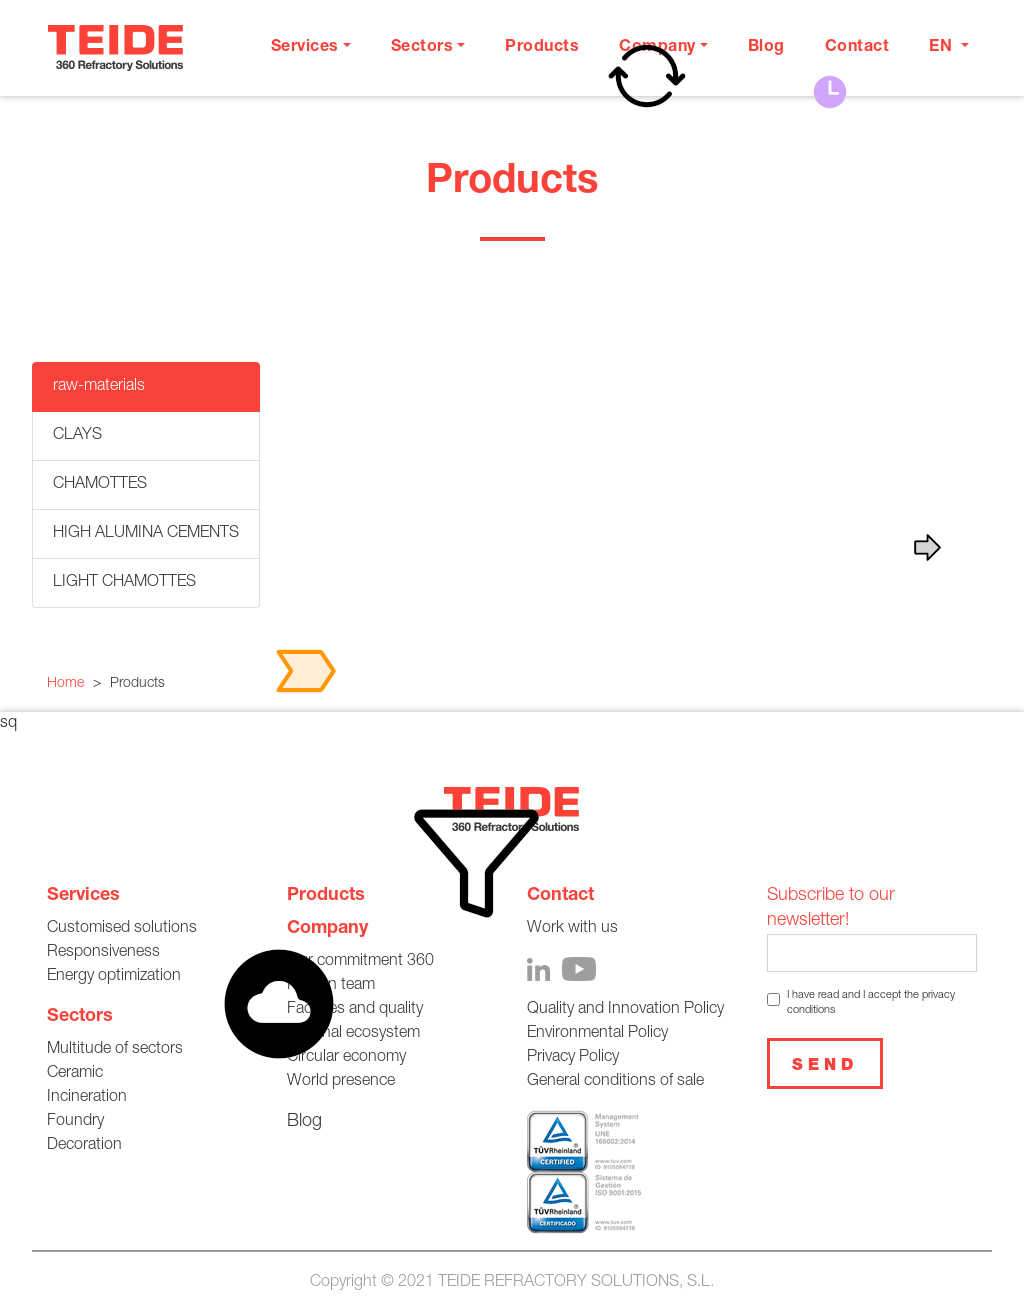  What do you see at coordinates (926, 547) in the screenshot?
I see `navigate to the next item or step` at bounding box center [926, 547].